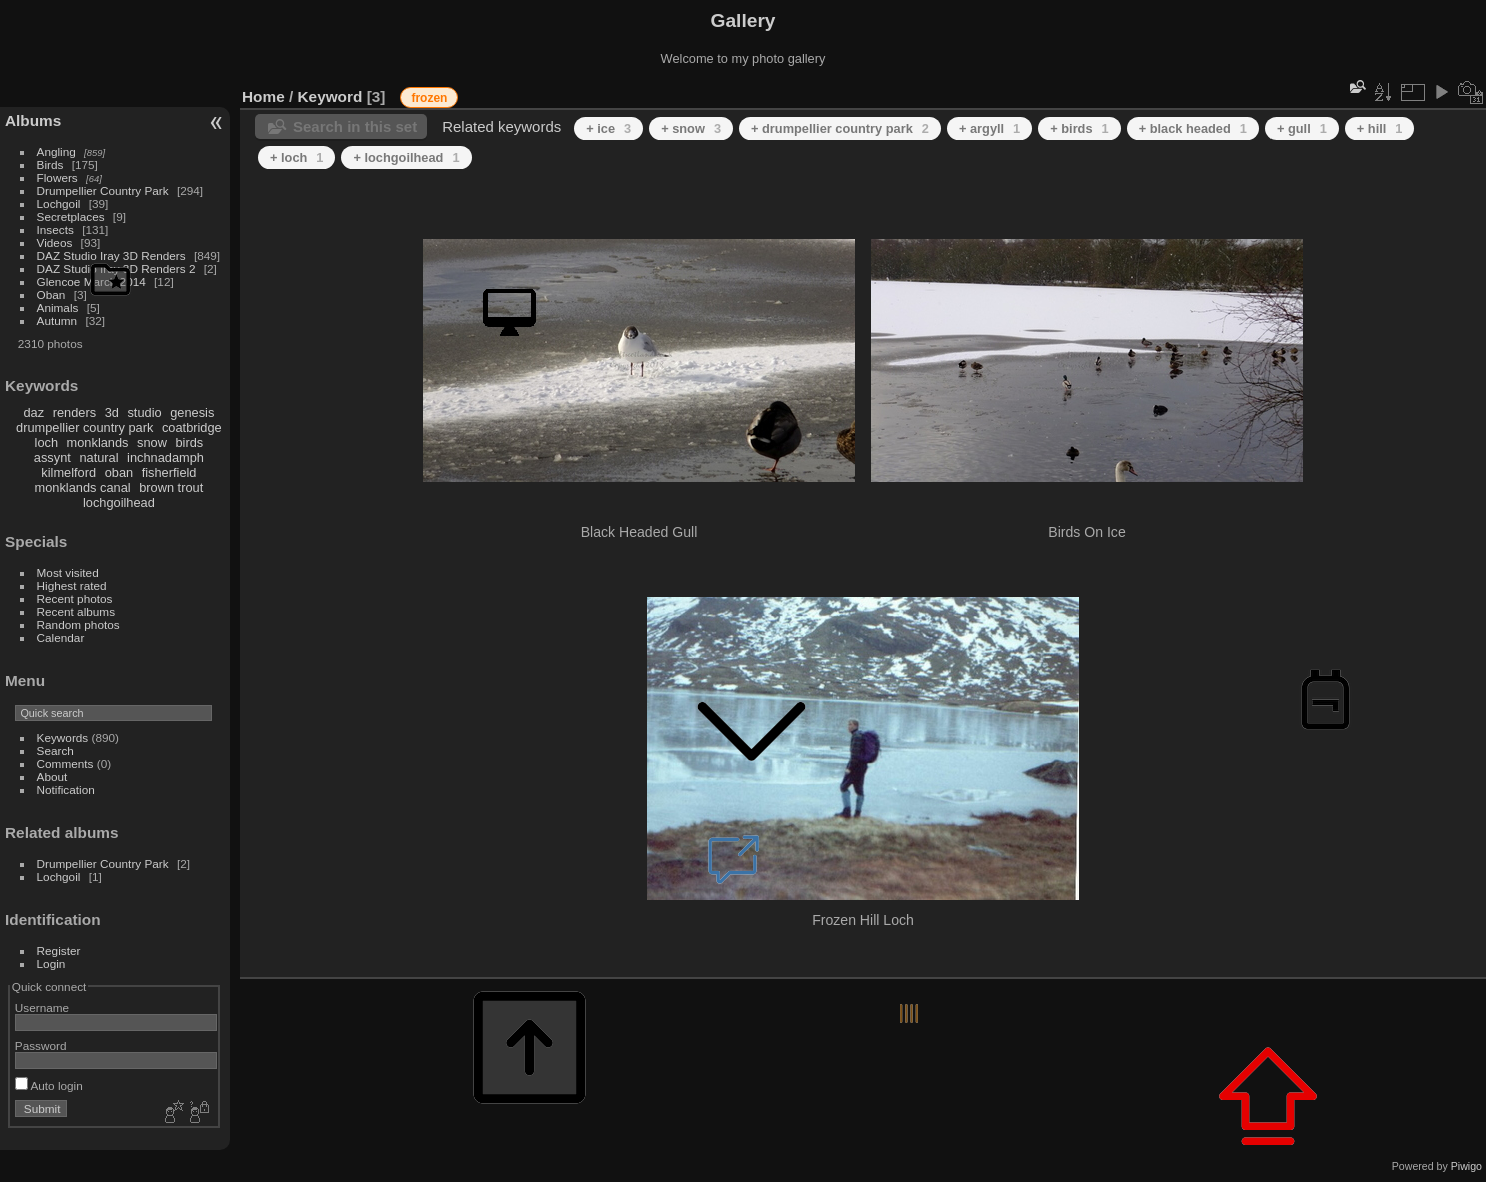 This screenshot has width=1486, height=1182. Describe the element at coordinates (529, 1047) in the screenshot. I see `upload a file or content` at that location.